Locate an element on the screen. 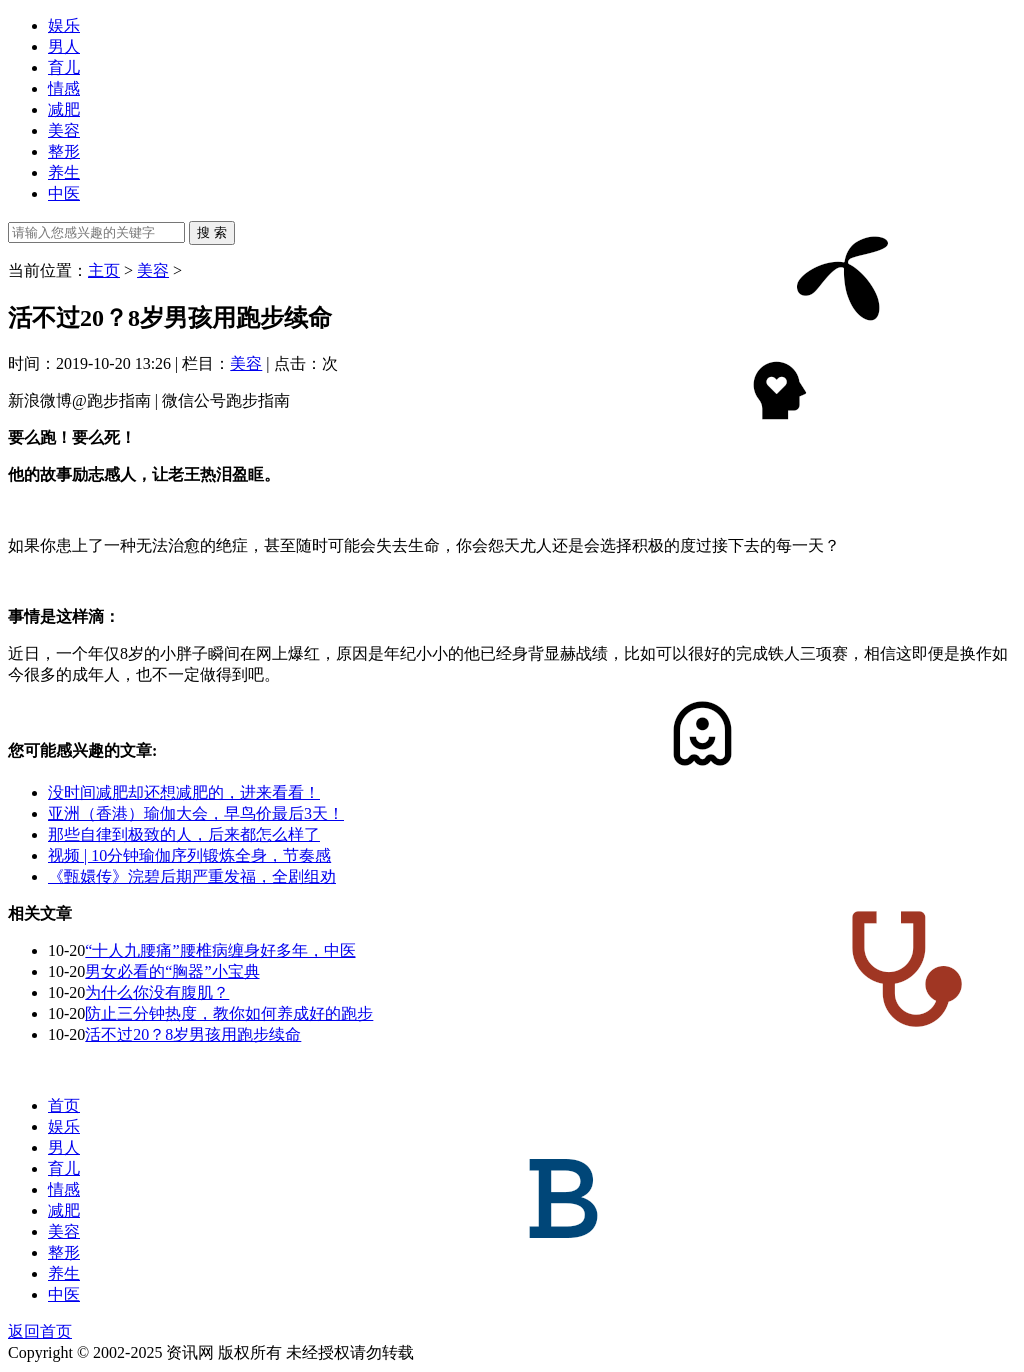 The height and width of the screenshot is (1372, 1024). fun ghost avatar or profile icon is located at coordinates (702, 733).